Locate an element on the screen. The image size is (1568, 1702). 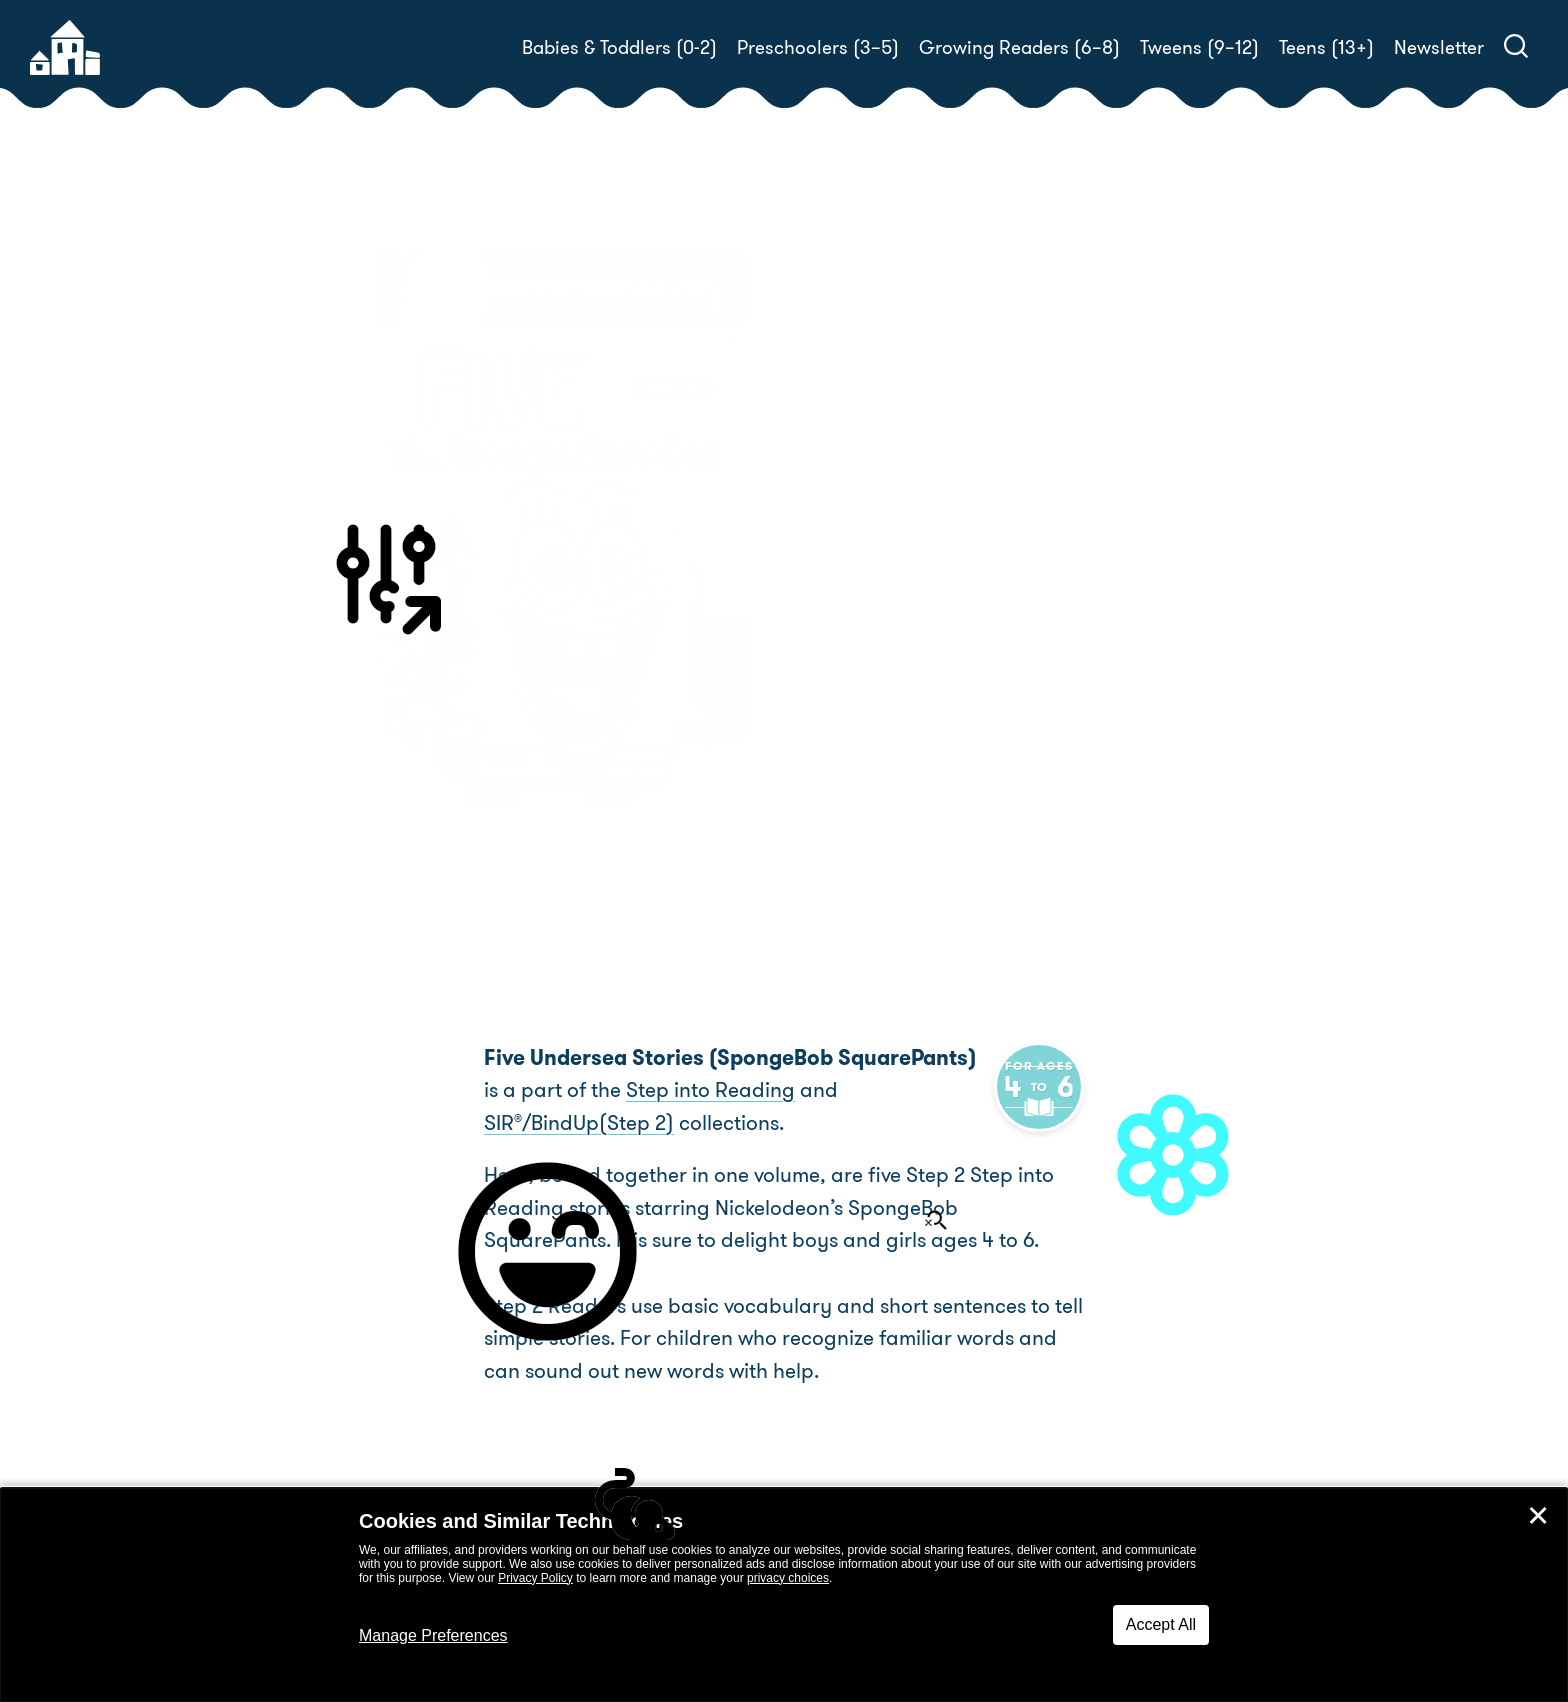
request rodent pest control services is located at coordinates (635, 1504).